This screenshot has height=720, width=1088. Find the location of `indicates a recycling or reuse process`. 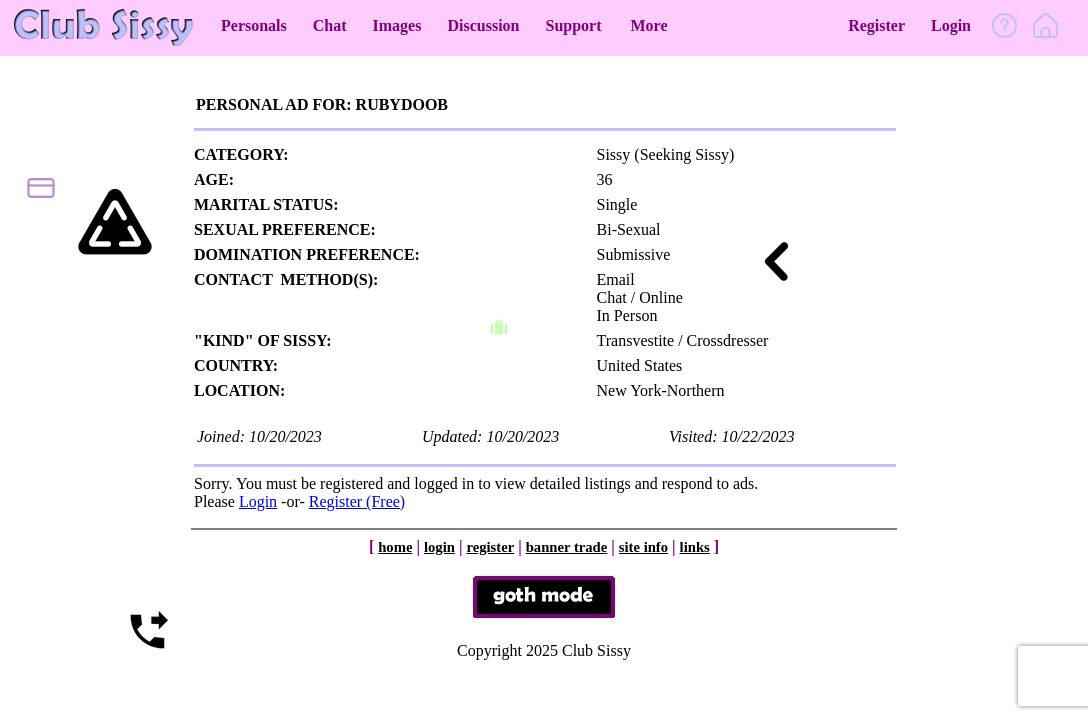

indicates a recycling or reuse process is located at coordinates (115, 223).